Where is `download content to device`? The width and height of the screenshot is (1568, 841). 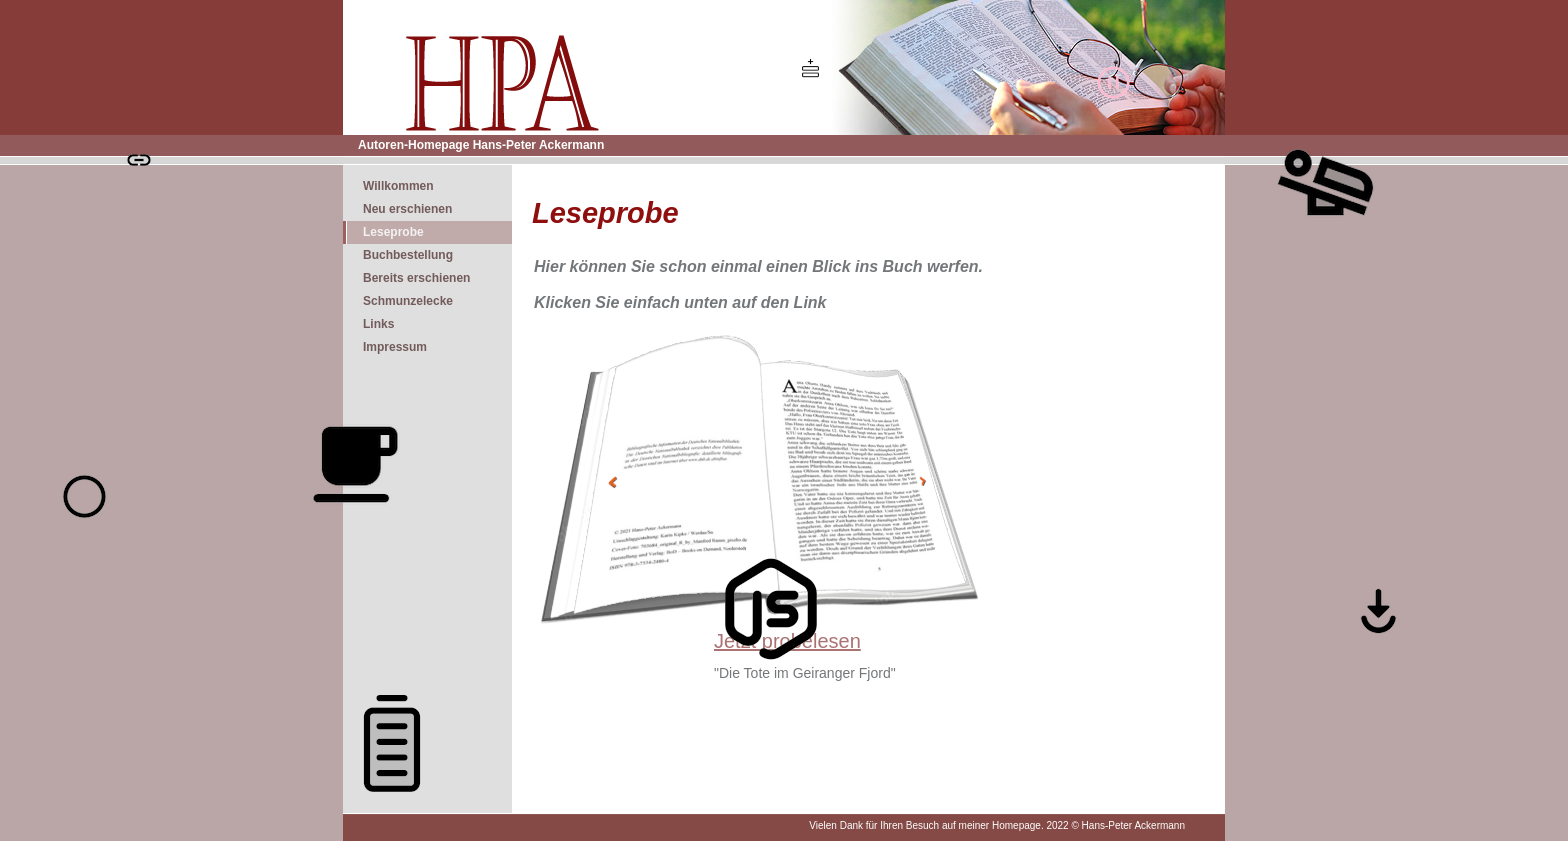 download content to device is located at coordinates (1378, 609).